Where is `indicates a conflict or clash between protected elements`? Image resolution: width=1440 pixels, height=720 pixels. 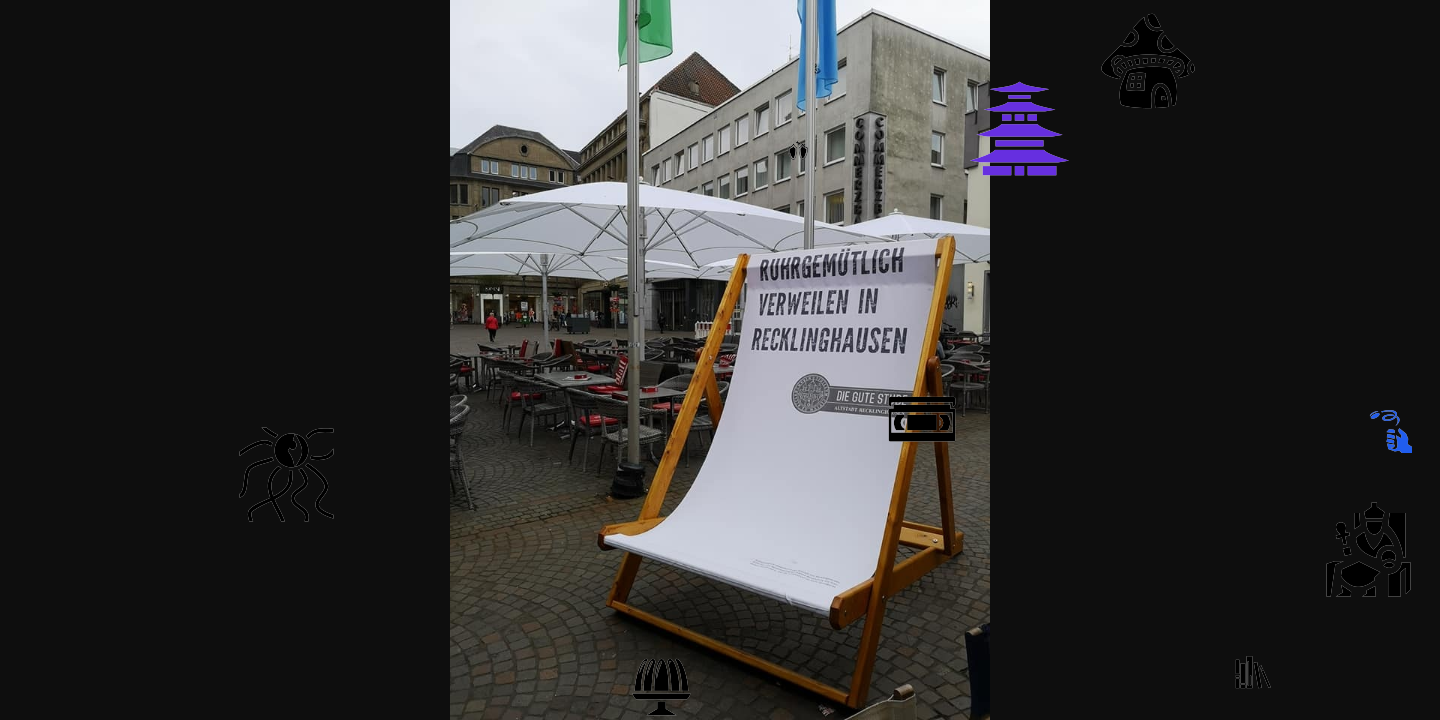 indicates a conflict or clash between protected elements is located at coordinates (798, 150).